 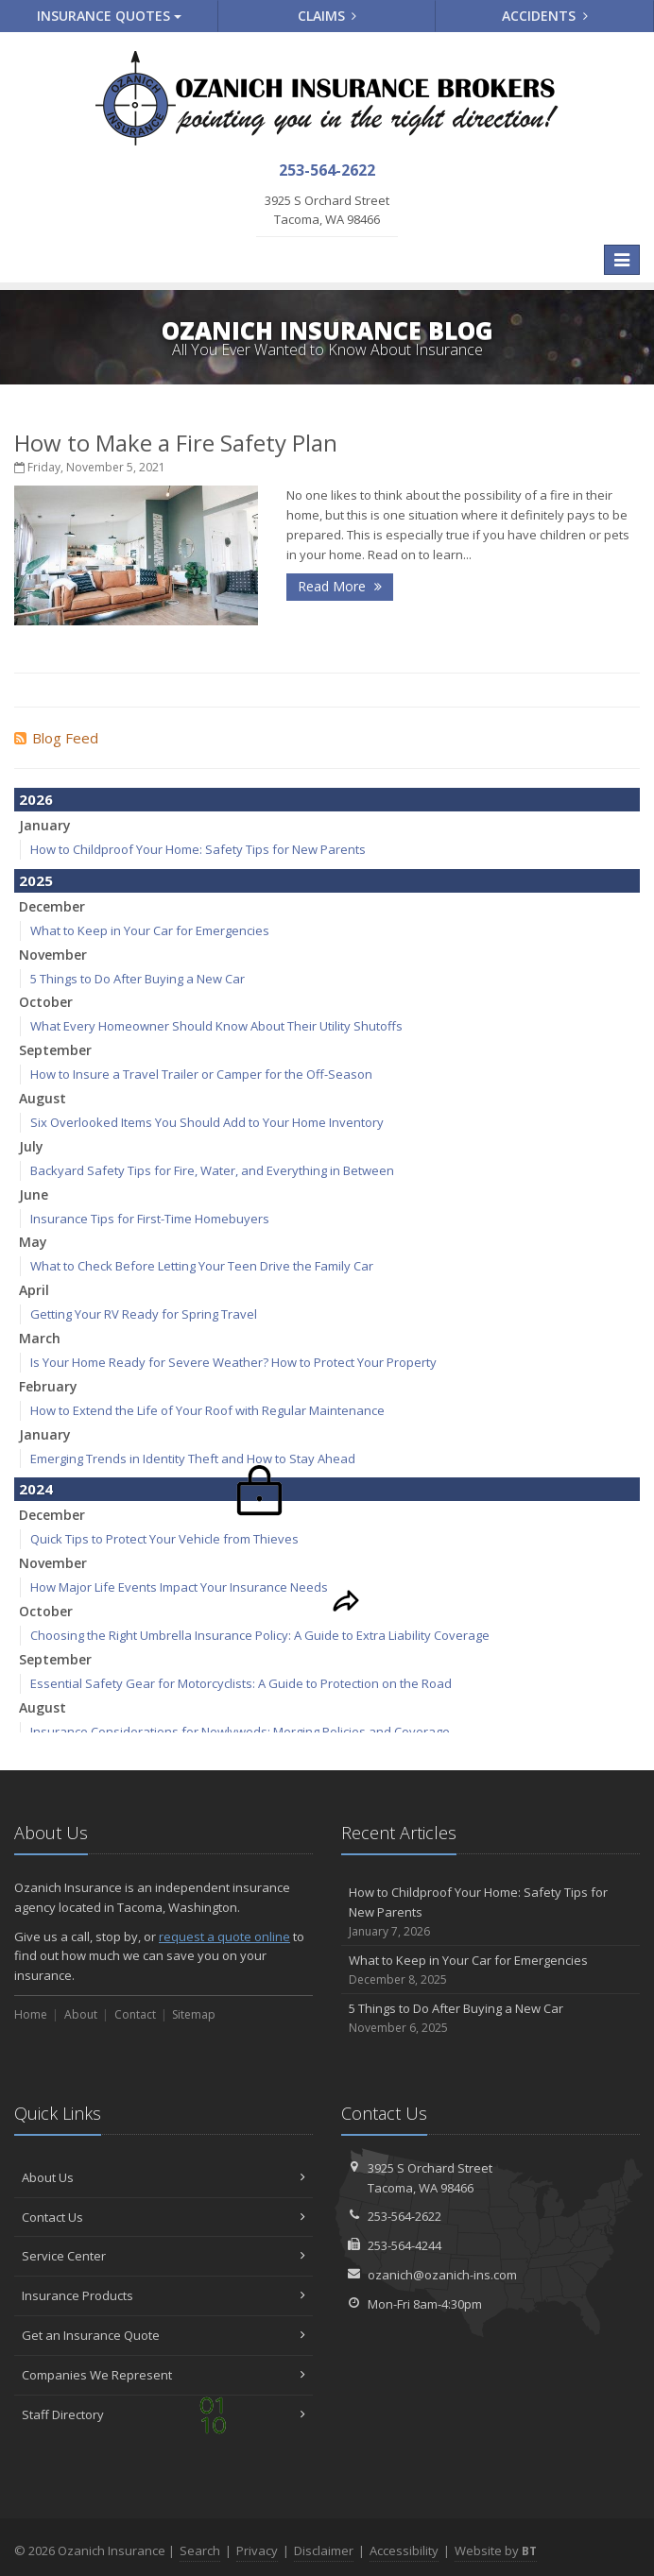 What do you see at coordinates (346, 1602) in the screenshot?
I see `share content with others` at bounding box center [346, 1602].